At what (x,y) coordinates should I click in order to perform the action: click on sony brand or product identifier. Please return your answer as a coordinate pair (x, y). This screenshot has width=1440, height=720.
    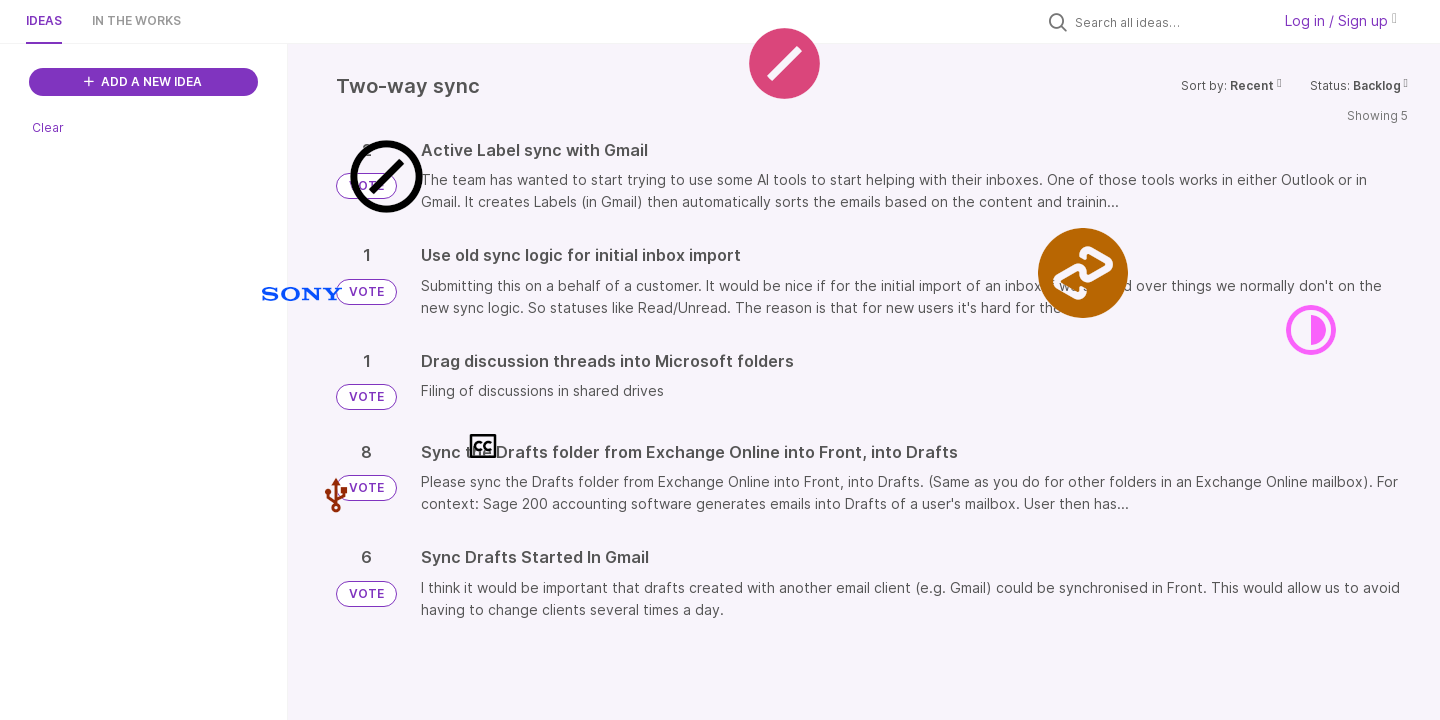
    Looking at the image, I should click on (302, 294).